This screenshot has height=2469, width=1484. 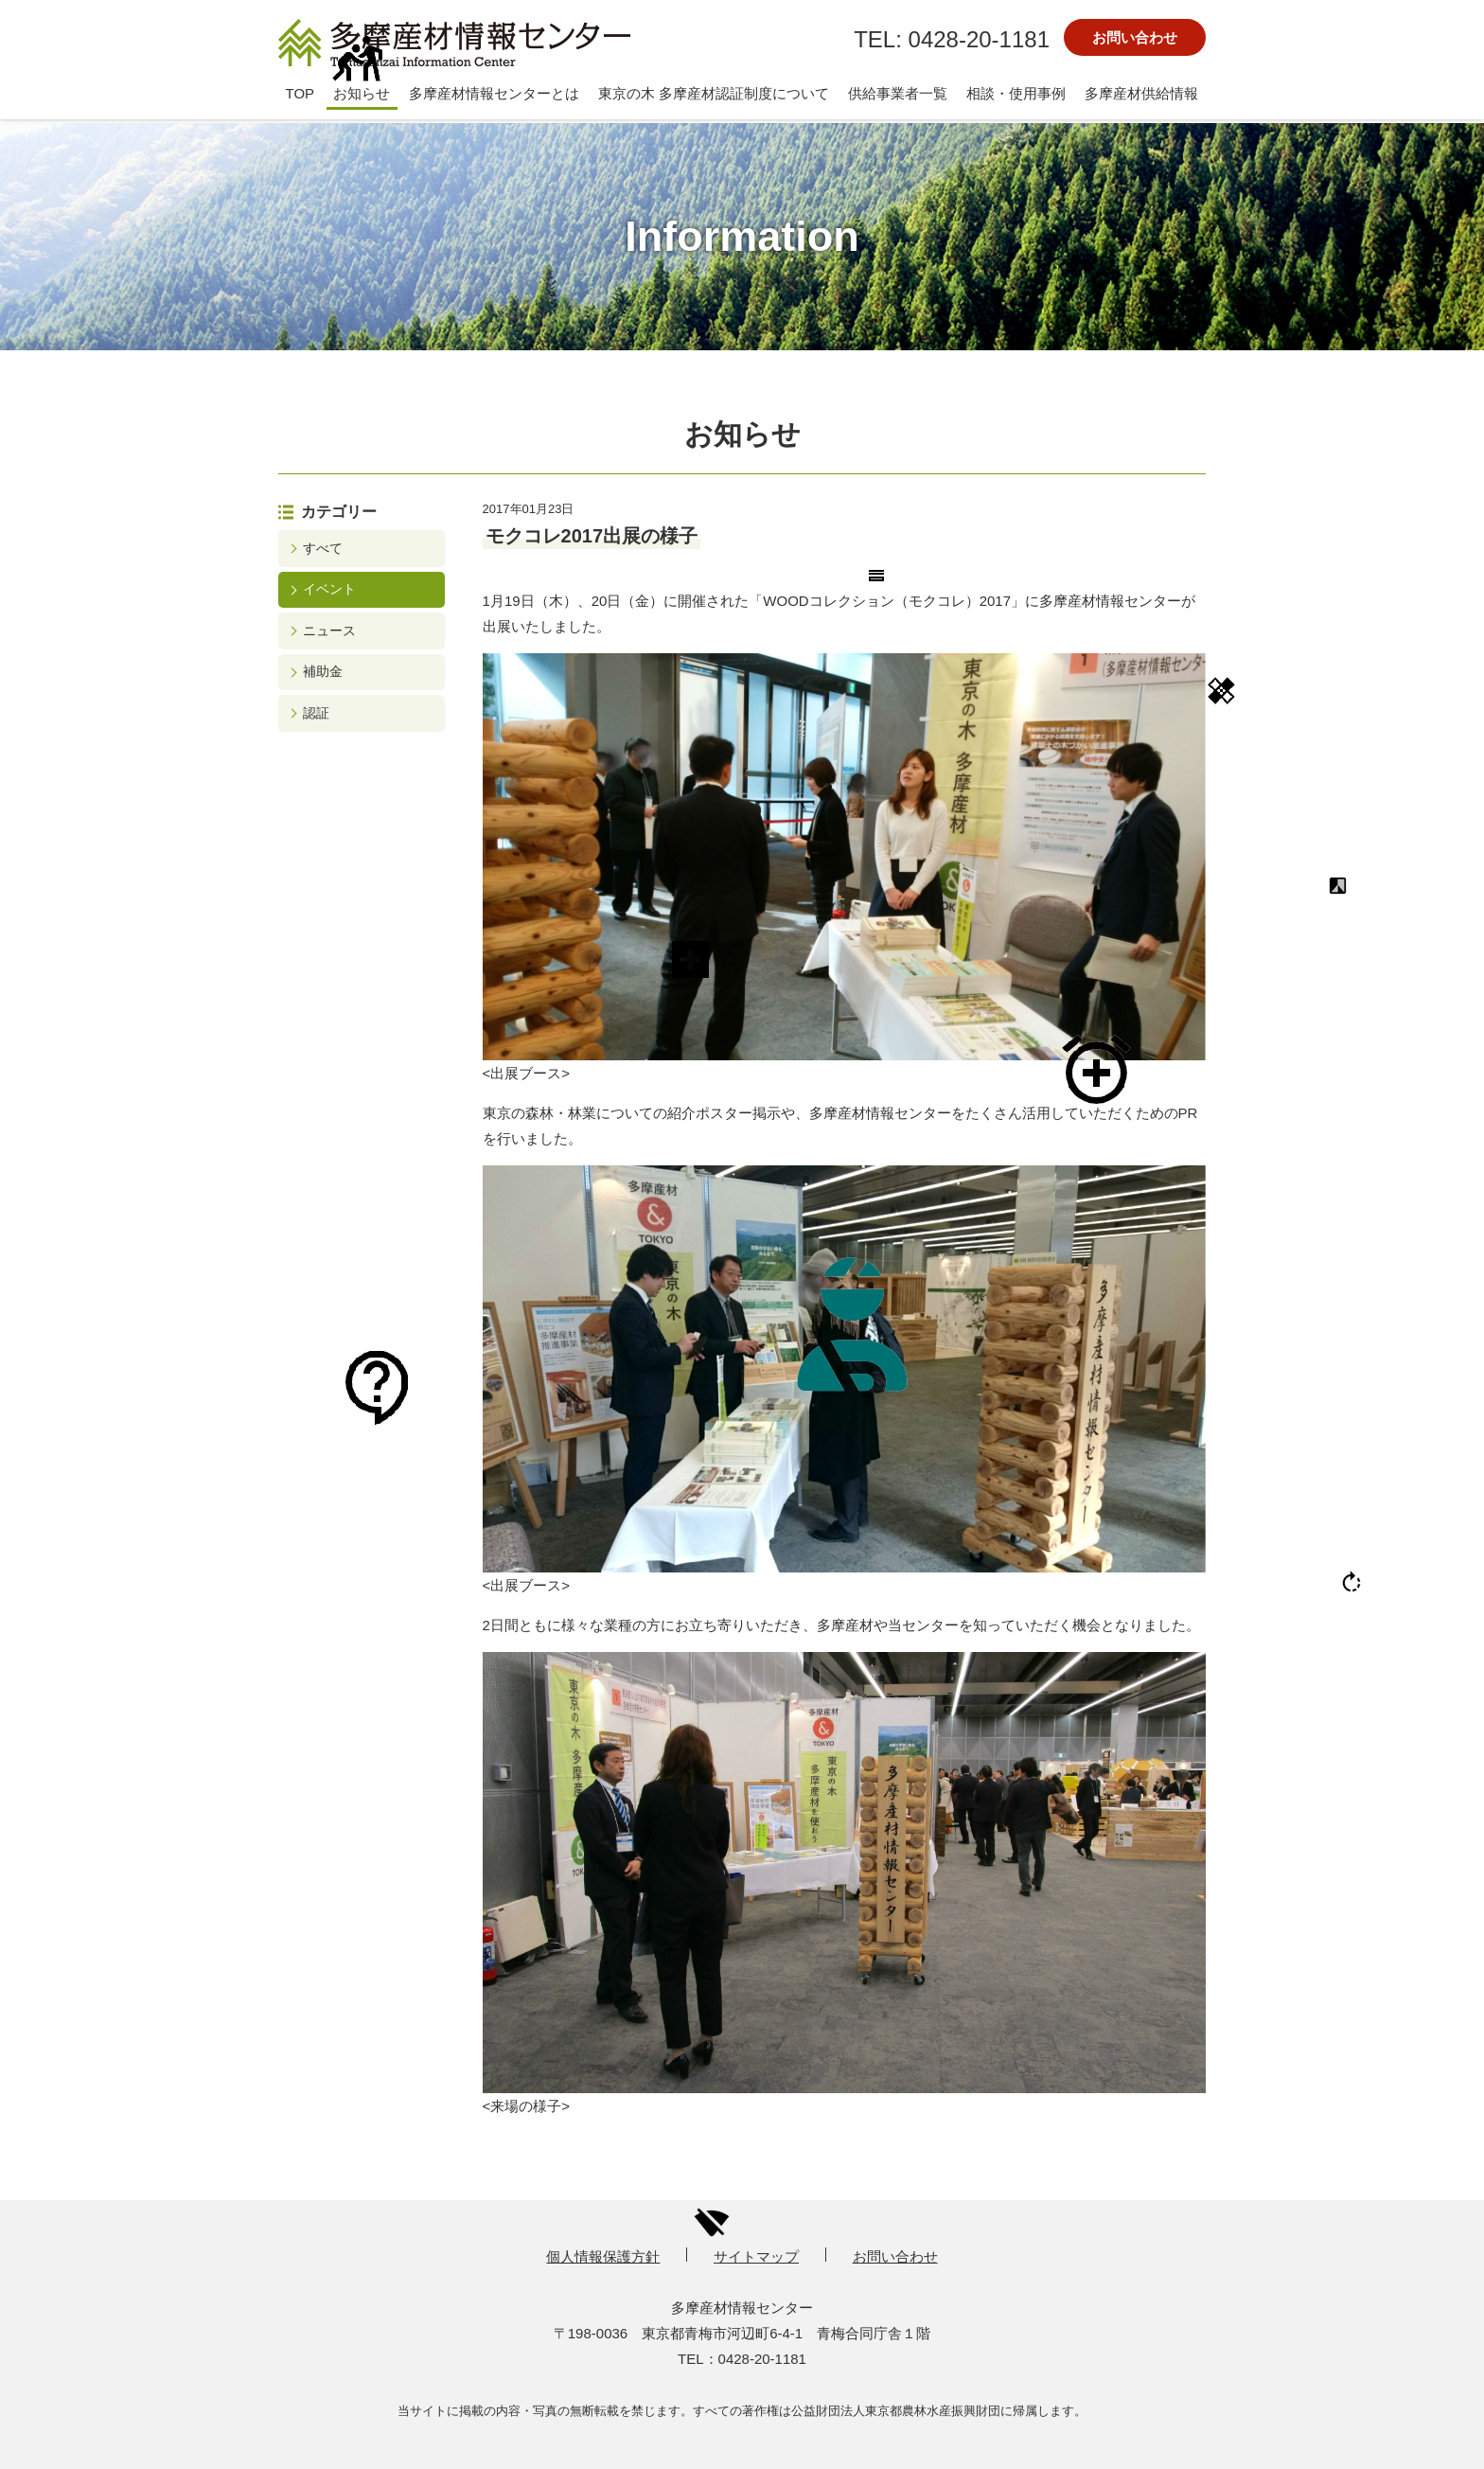 What do you see at coordinates (1221, 690) in the screenshot?
I see `apply healing or repair tool` at bounding box center [1221, 690].